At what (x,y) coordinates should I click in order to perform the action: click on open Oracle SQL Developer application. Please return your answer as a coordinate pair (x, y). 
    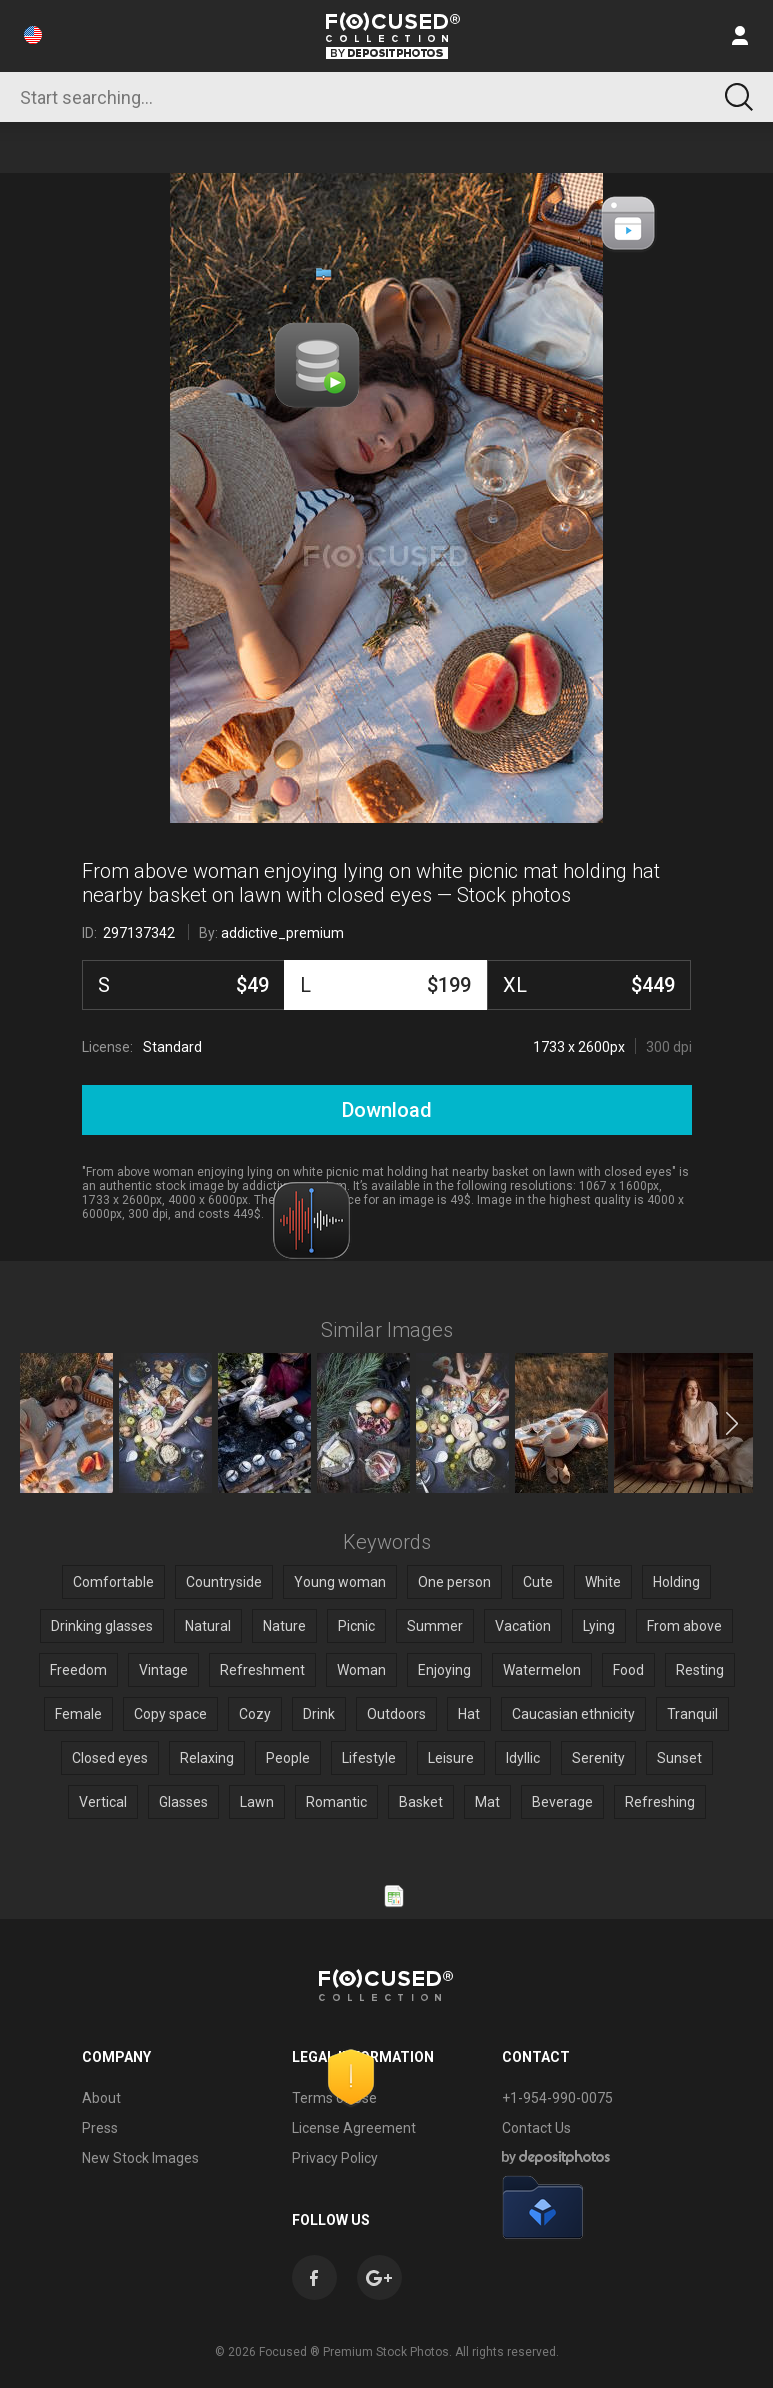
    Looking at the image, I should click on (317, 365).